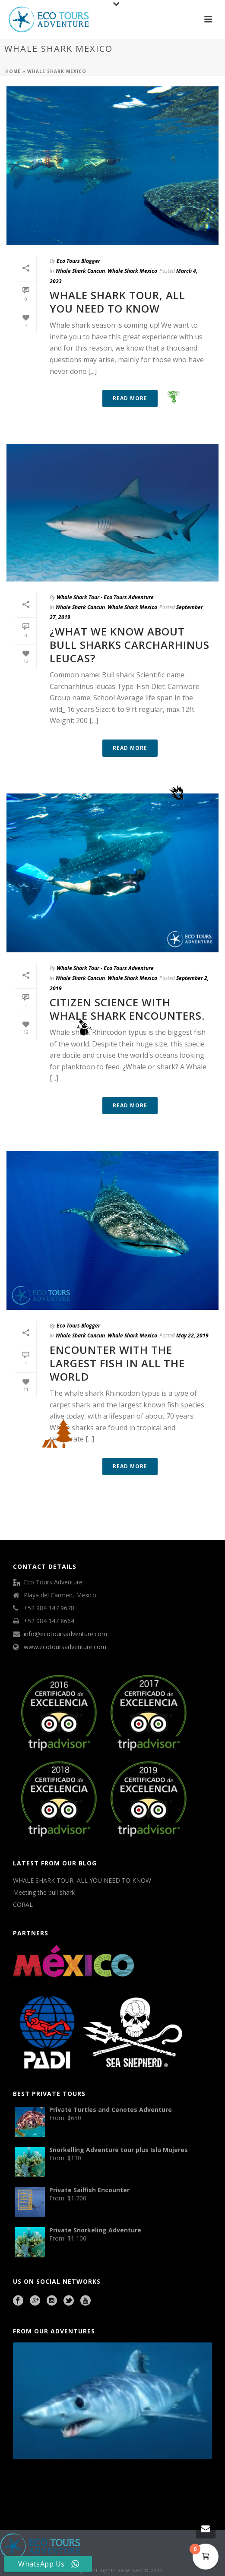 The width and height of the screenshot is (225, 2576). Describe the element at coordinates (25, 2200) in the screenshot. I see `access vending machine or automated purchase options` at that location.